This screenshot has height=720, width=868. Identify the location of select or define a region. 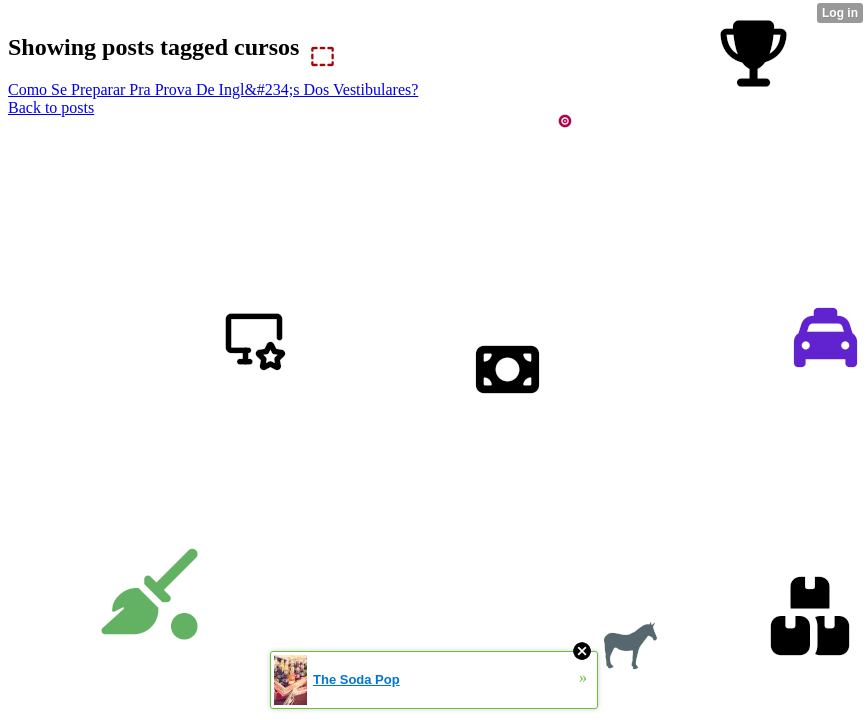
(322, 56).